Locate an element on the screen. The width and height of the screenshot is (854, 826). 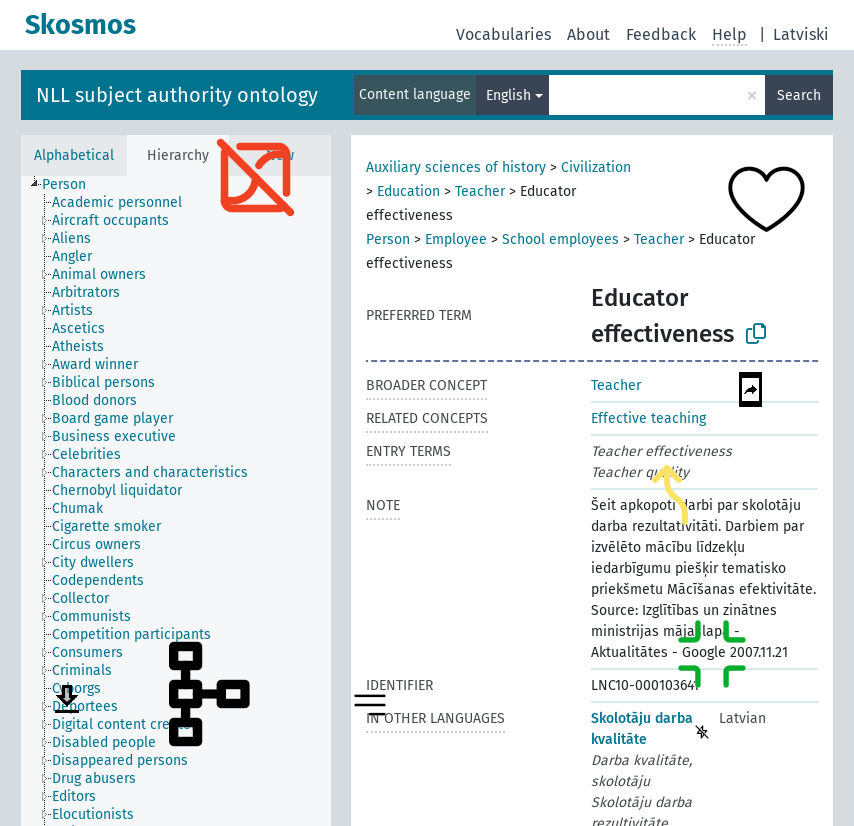
add to favorites is located at coordinates (766, 196).